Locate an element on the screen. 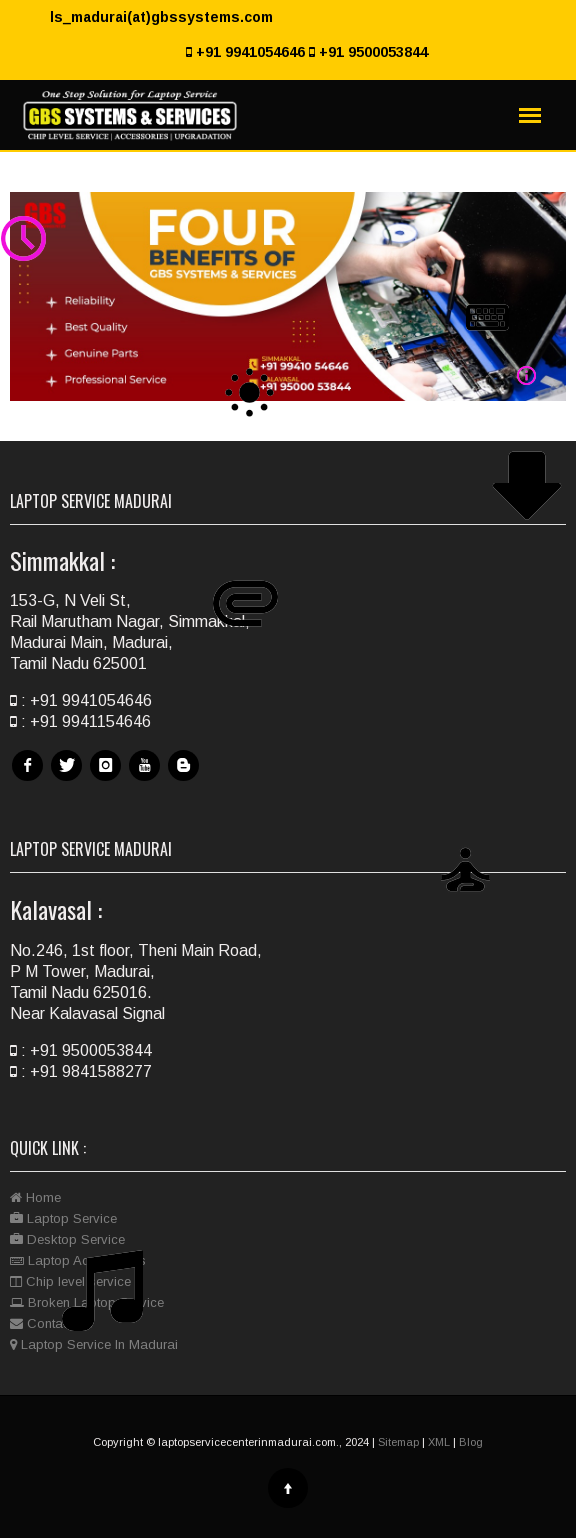 The width and height of the screenshot is (576, 1538). download a file or content is located at coordinates (527, 483).